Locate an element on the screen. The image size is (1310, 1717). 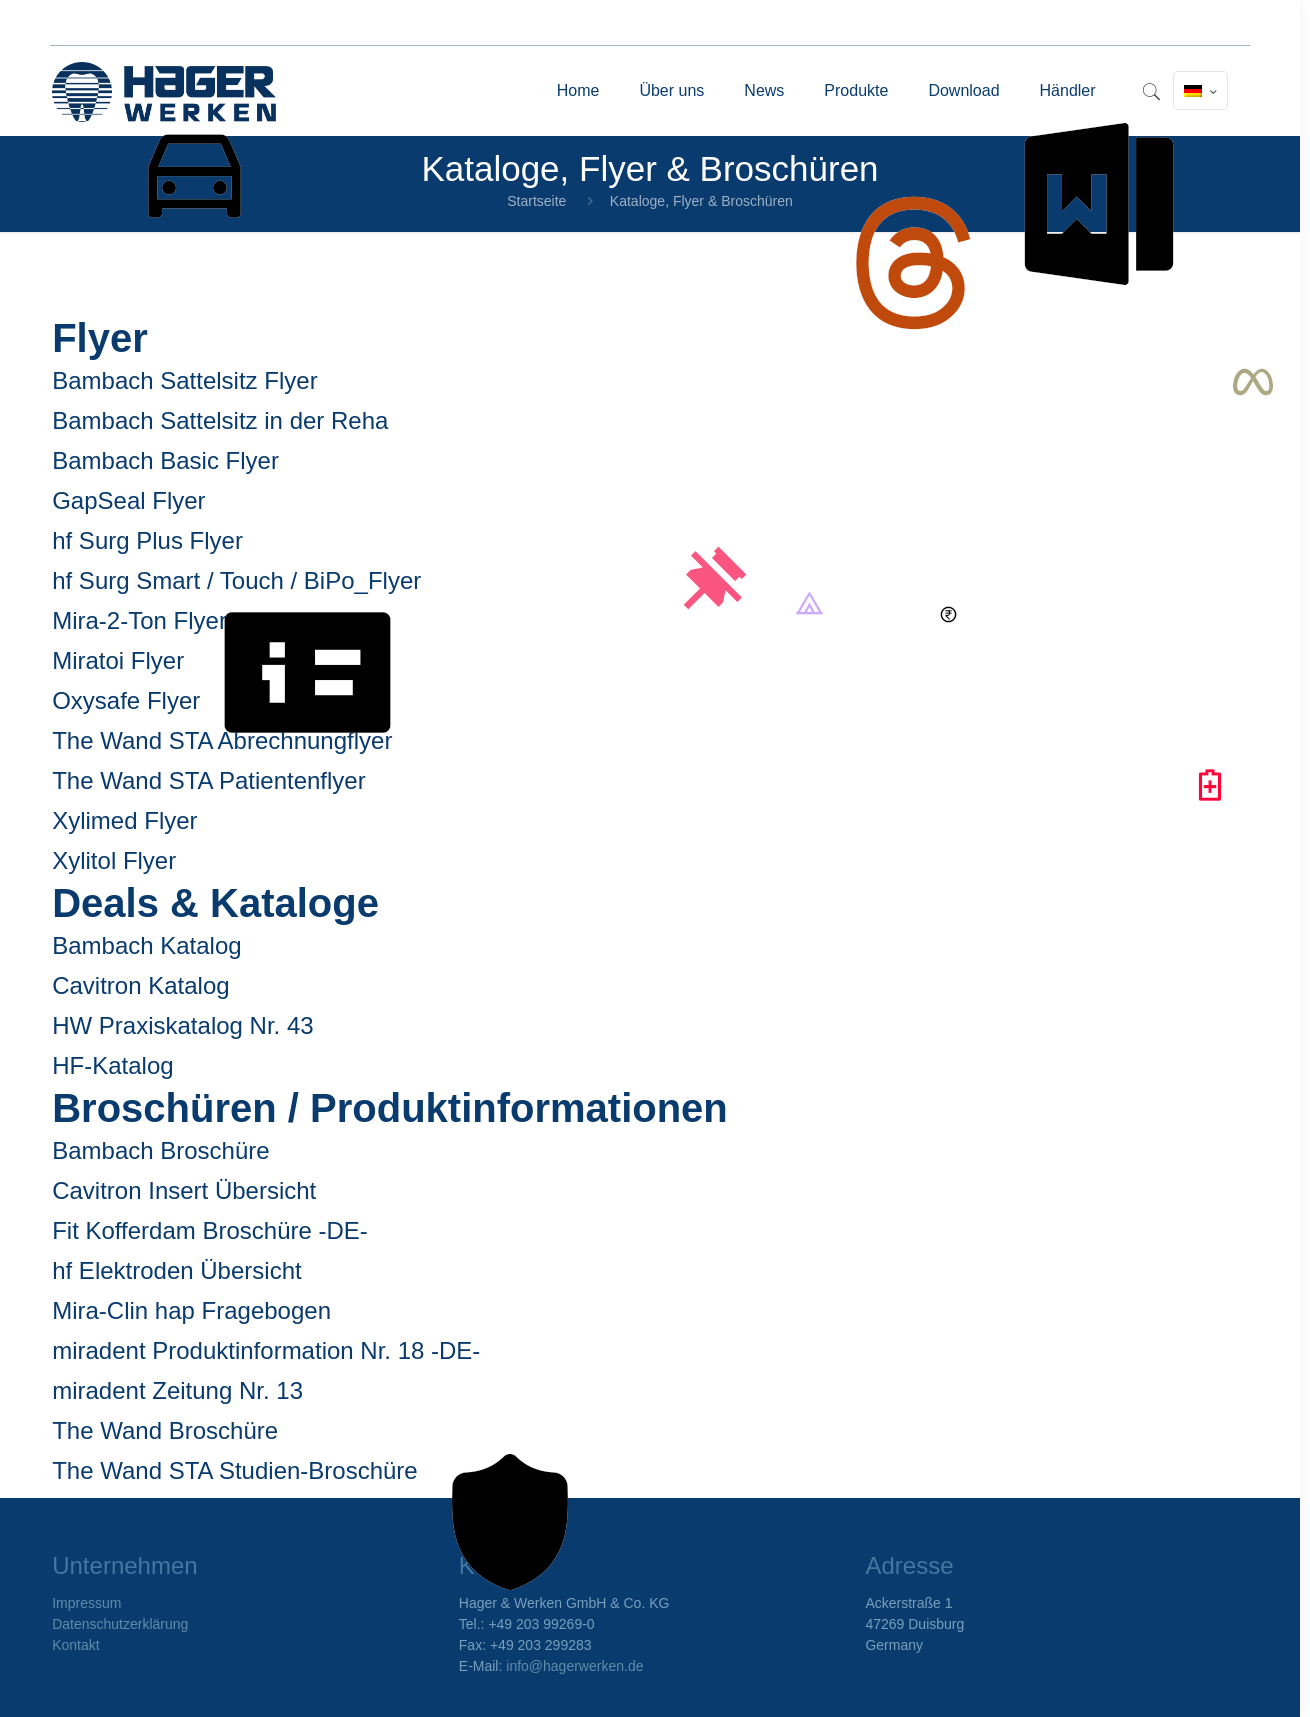
enable battery saver mode is located at coordinates (1210, 785).